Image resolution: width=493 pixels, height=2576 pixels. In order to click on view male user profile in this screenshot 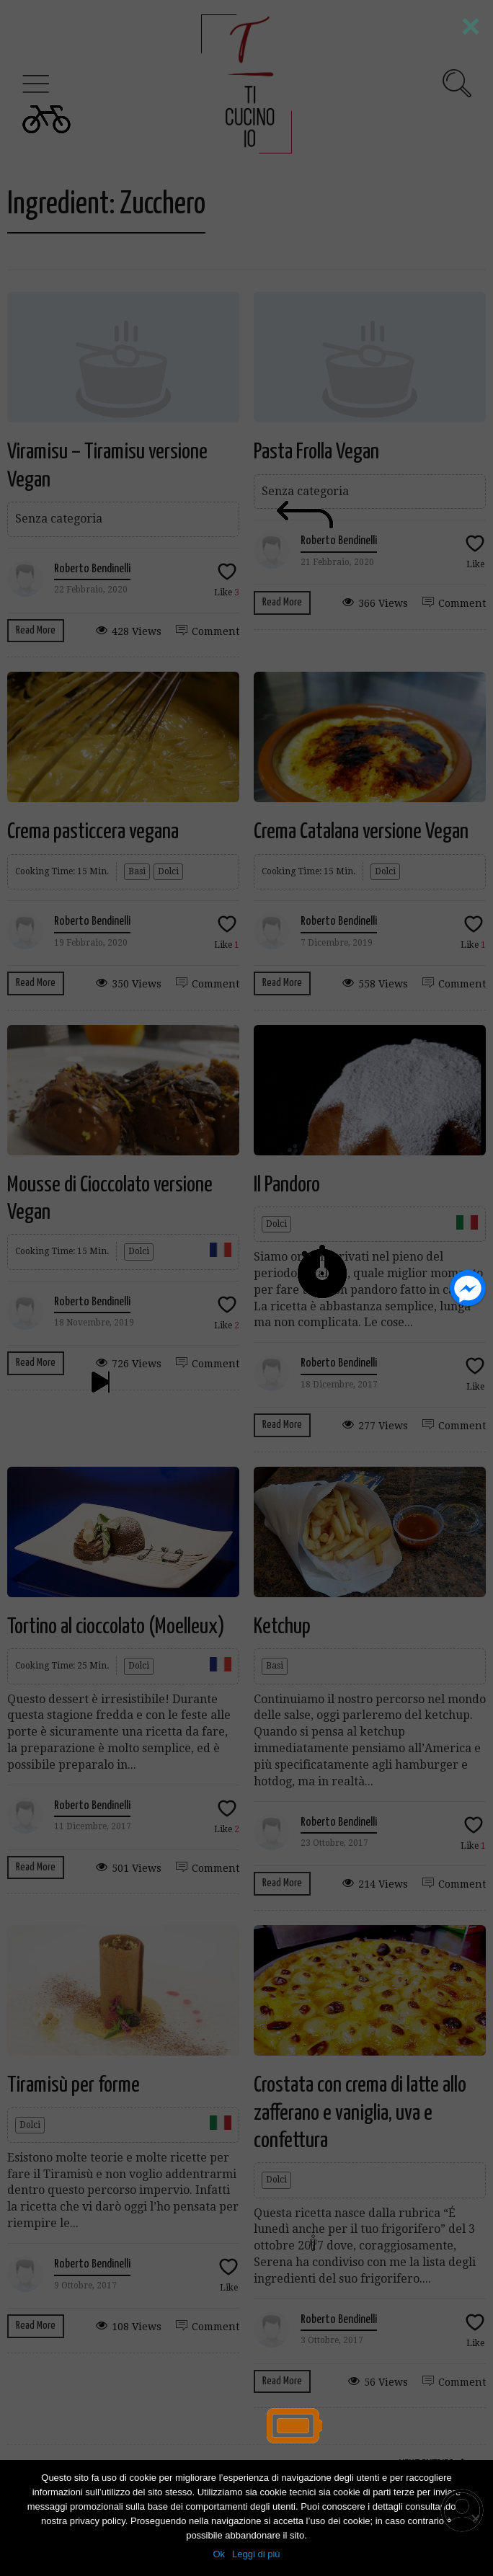, I will do `click(313, 2242)`.